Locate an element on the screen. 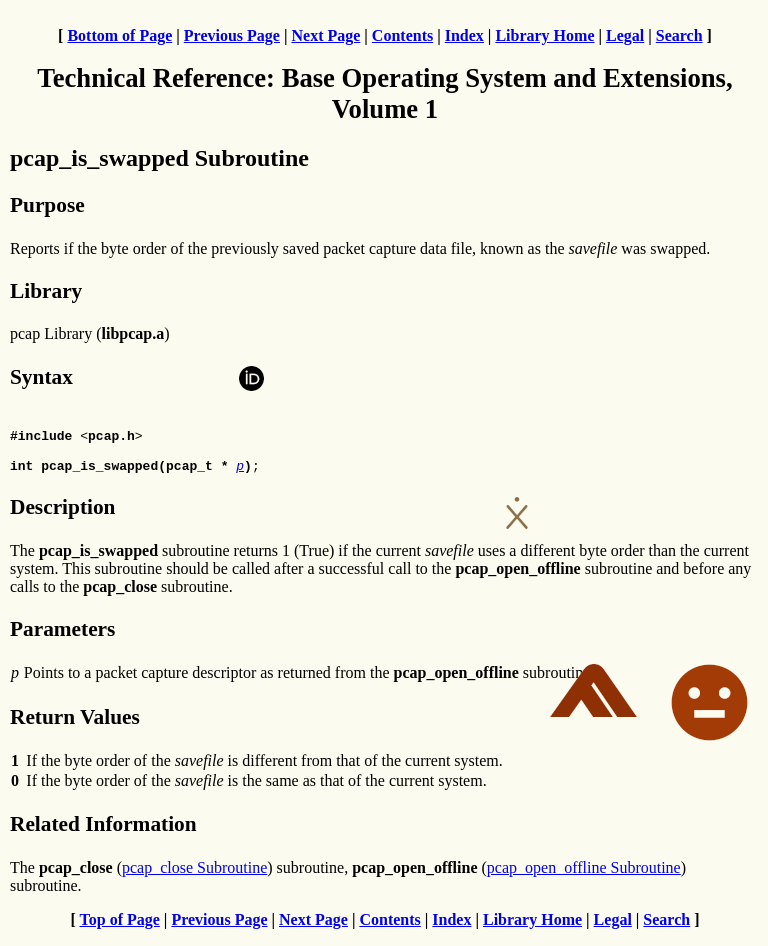  link to your ORCID researcher profile is located at coordinates (251, 378).